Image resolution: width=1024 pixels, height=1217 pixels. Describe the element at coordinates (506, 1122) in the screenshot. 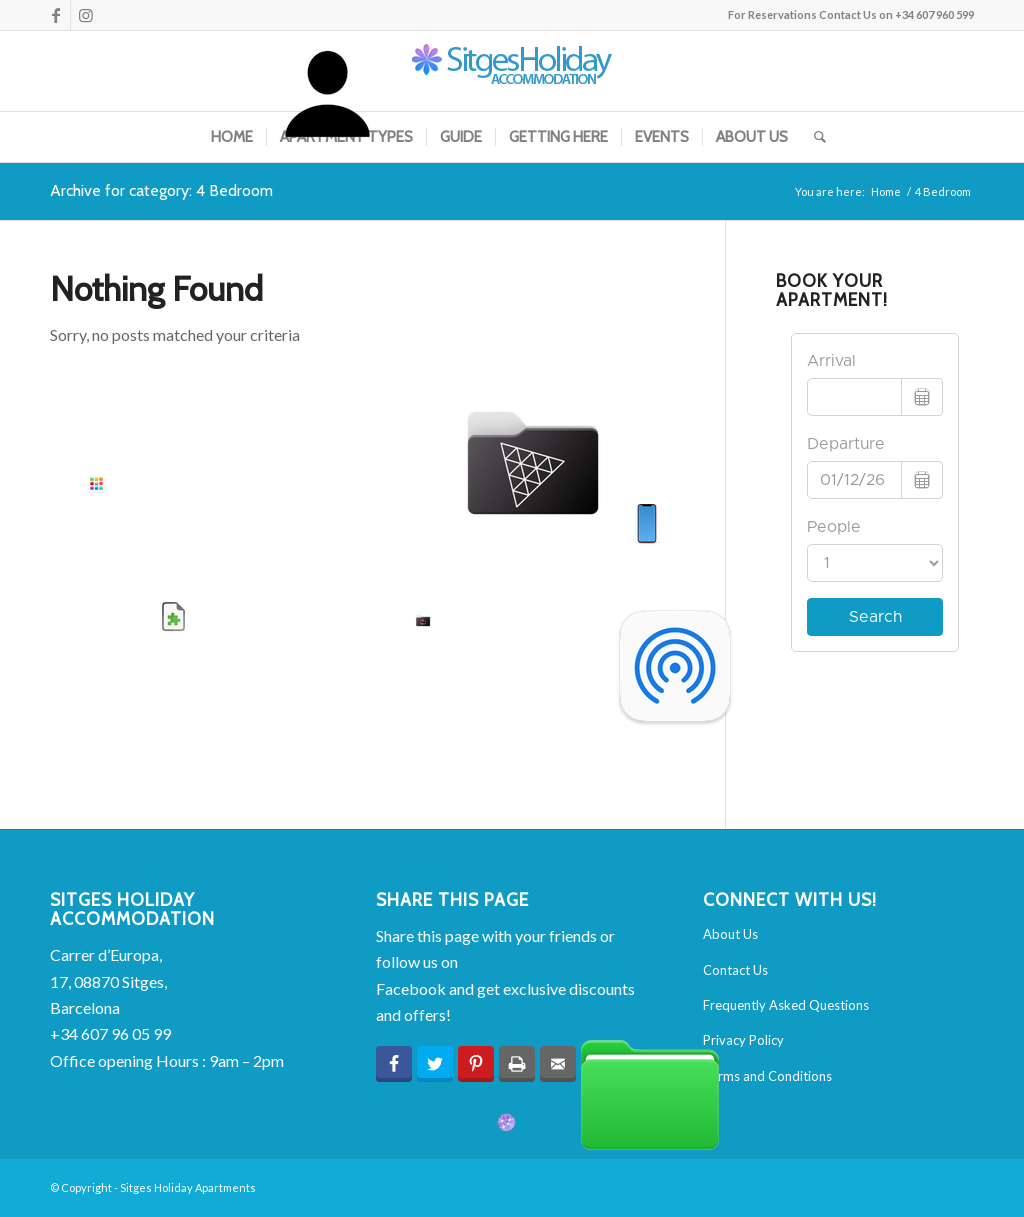

I see `open internet browser or web applications` at that location.